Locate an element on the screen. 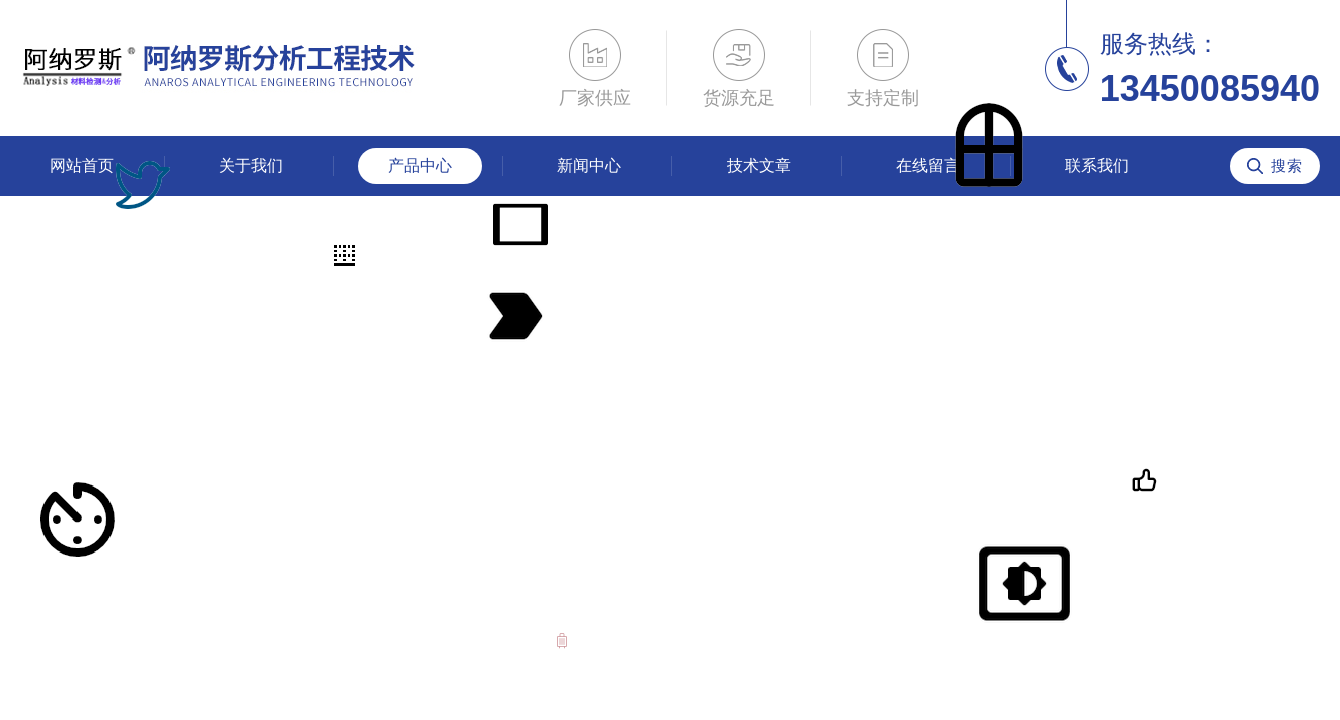  switch to landscape mode is located at coordinates (520, 224).